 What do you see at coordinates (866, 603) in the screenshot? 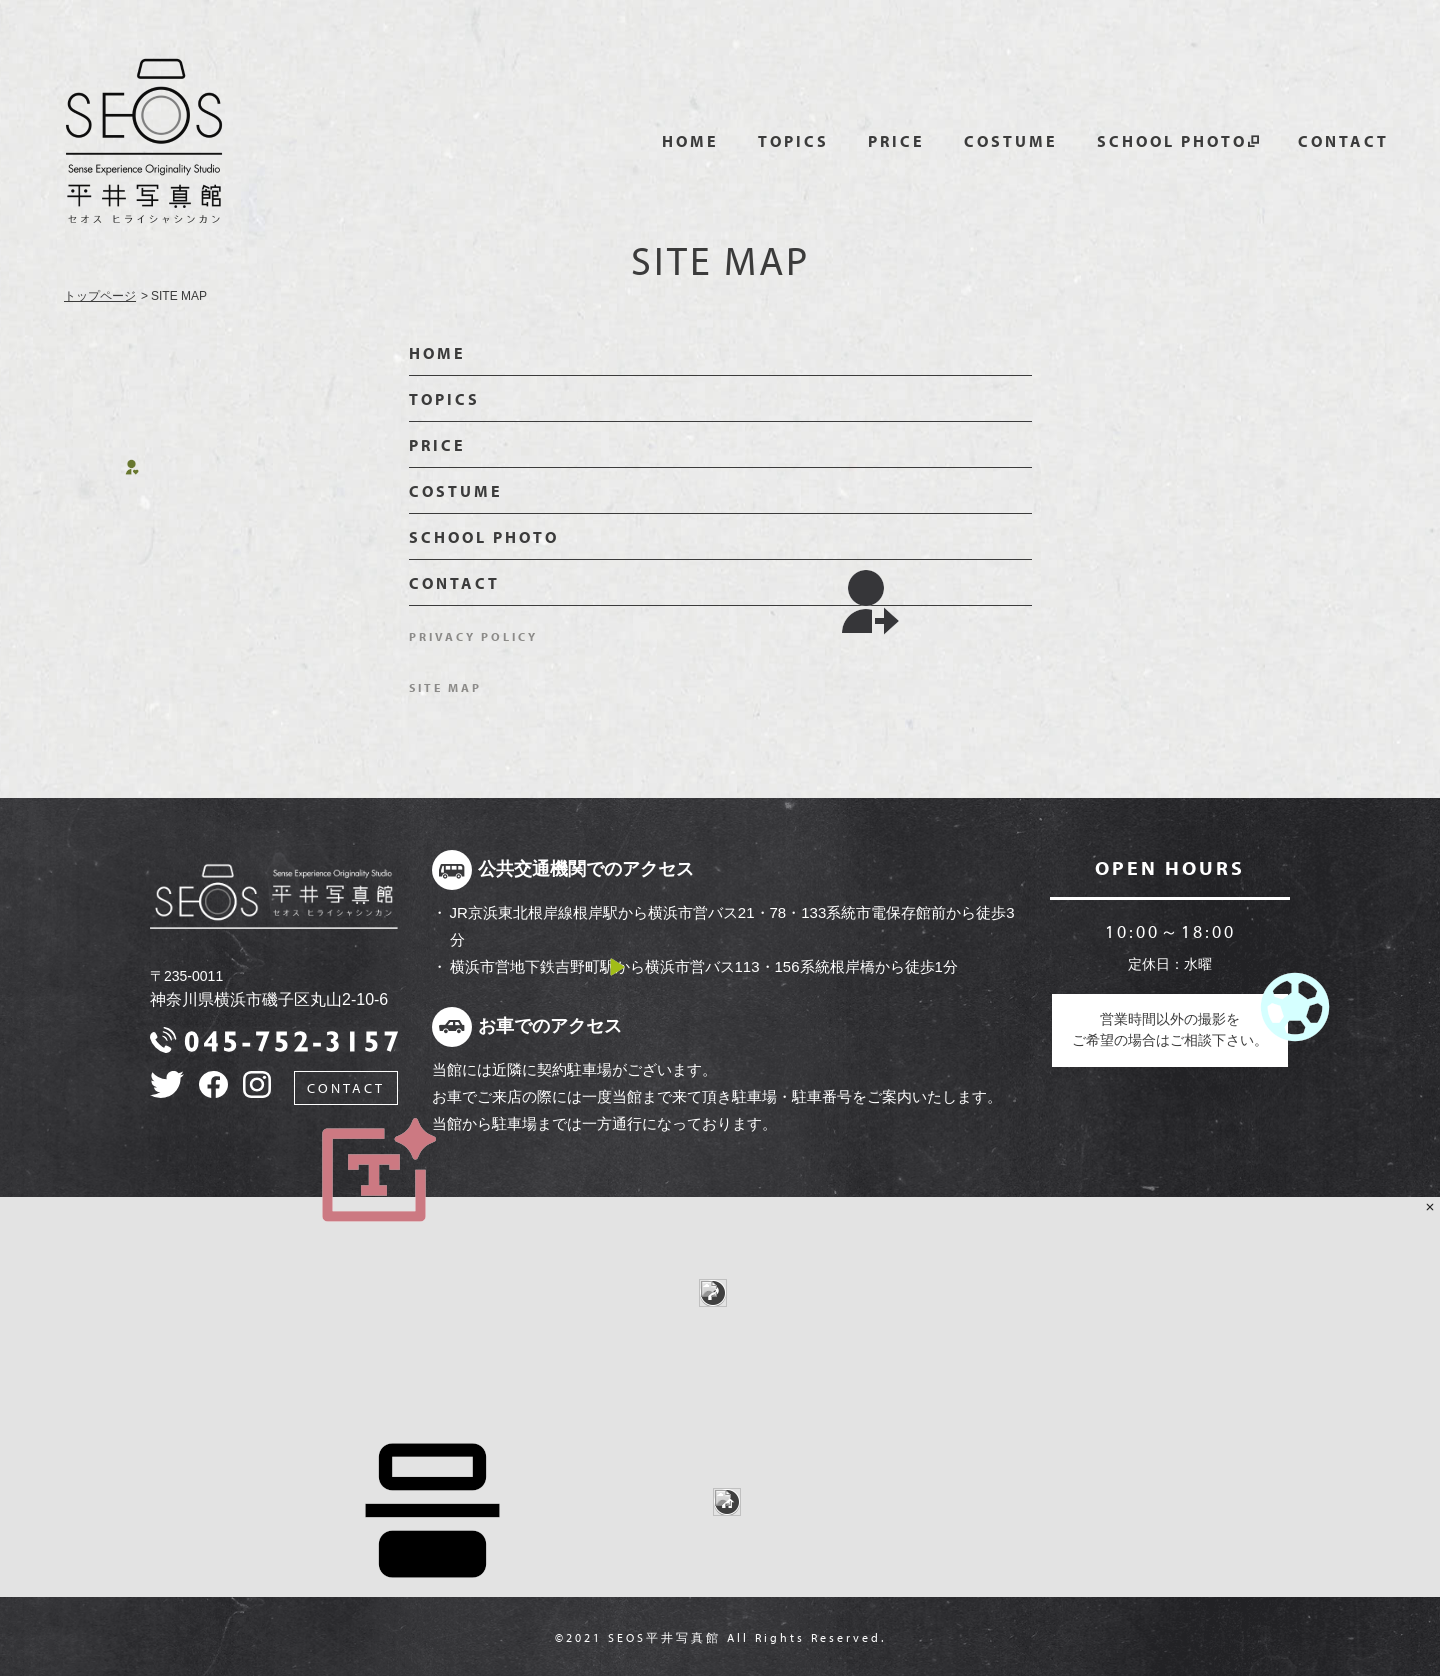
I see `share user profile with others` at bounding box center [866, 603].